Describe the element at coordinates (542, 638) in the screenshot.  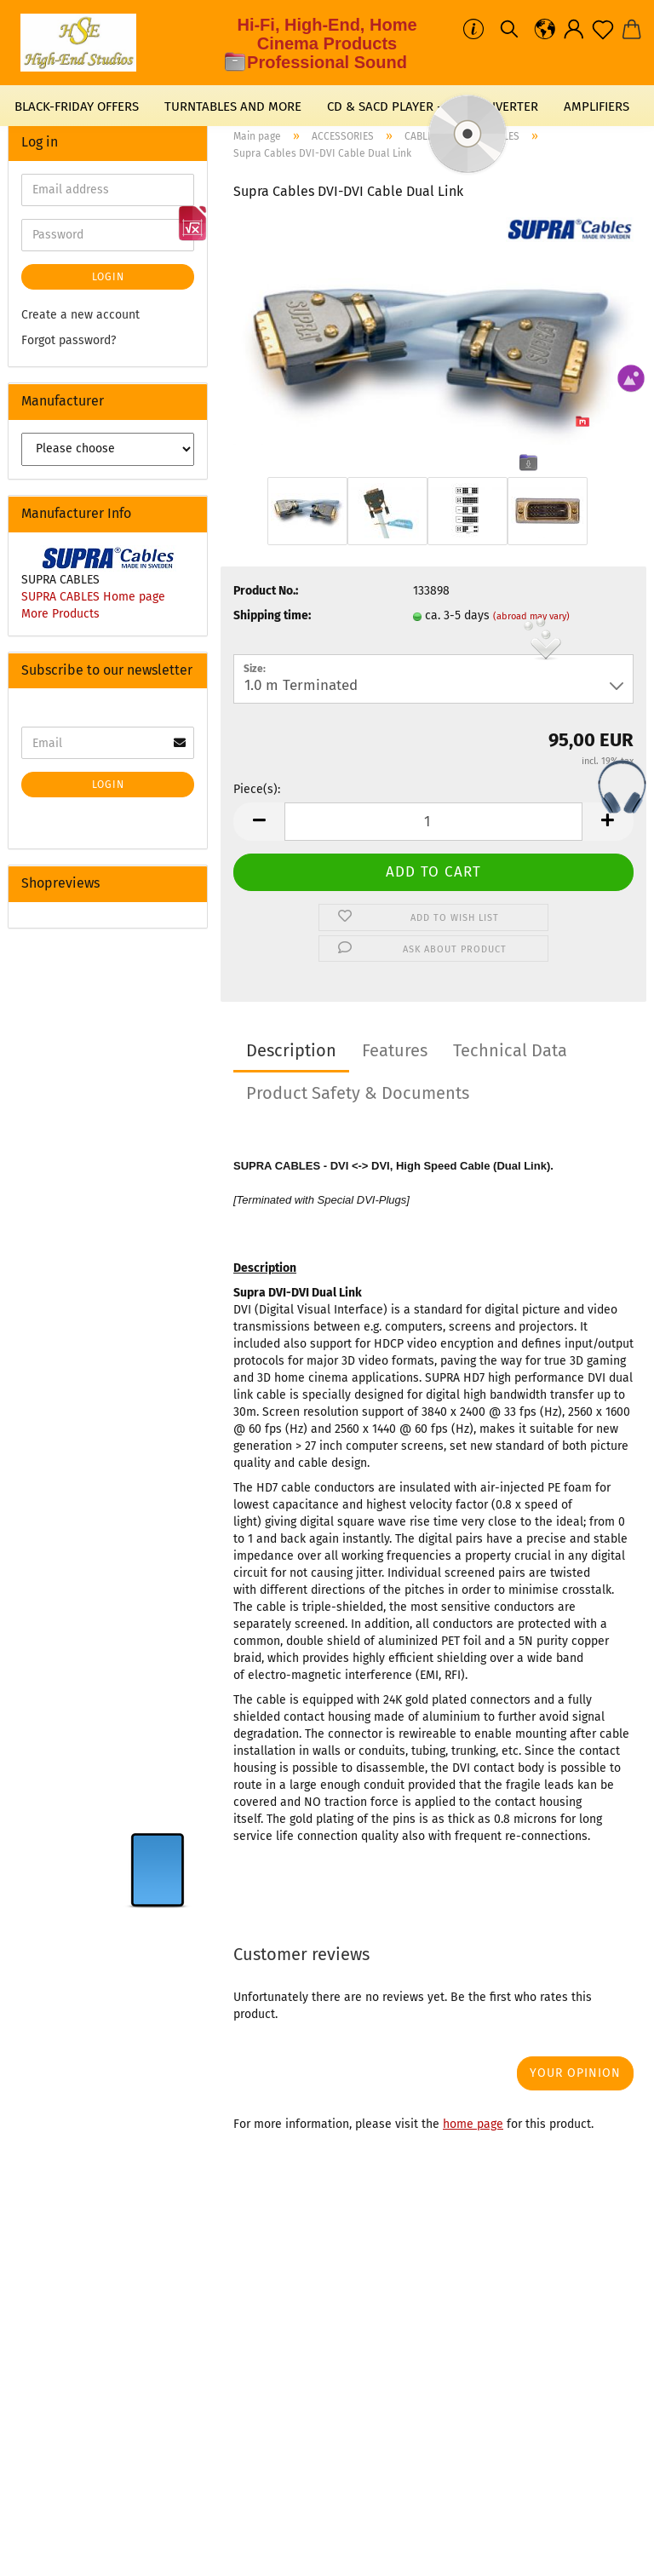
I see `jump to a specific location or section` at that location.